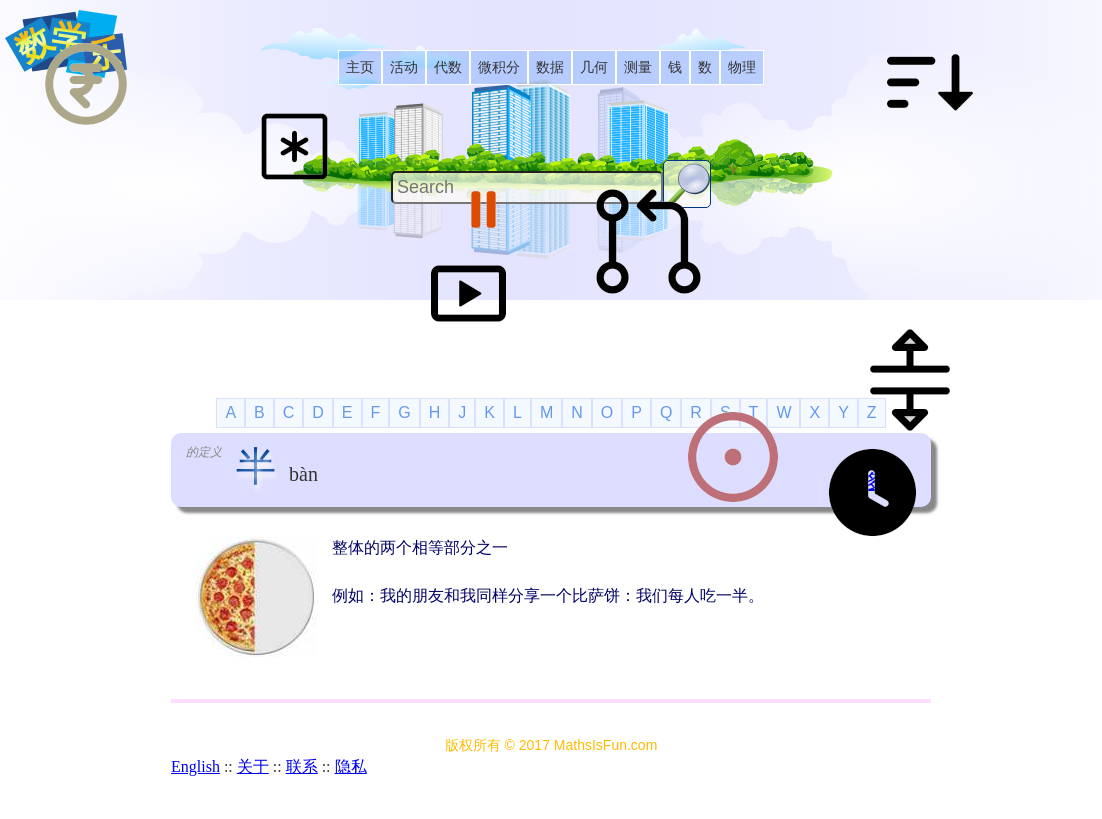  What do you see at coordinates (648, 241) in the screenshot?
I see `create a new pull request` at bounding box center [648, 241].